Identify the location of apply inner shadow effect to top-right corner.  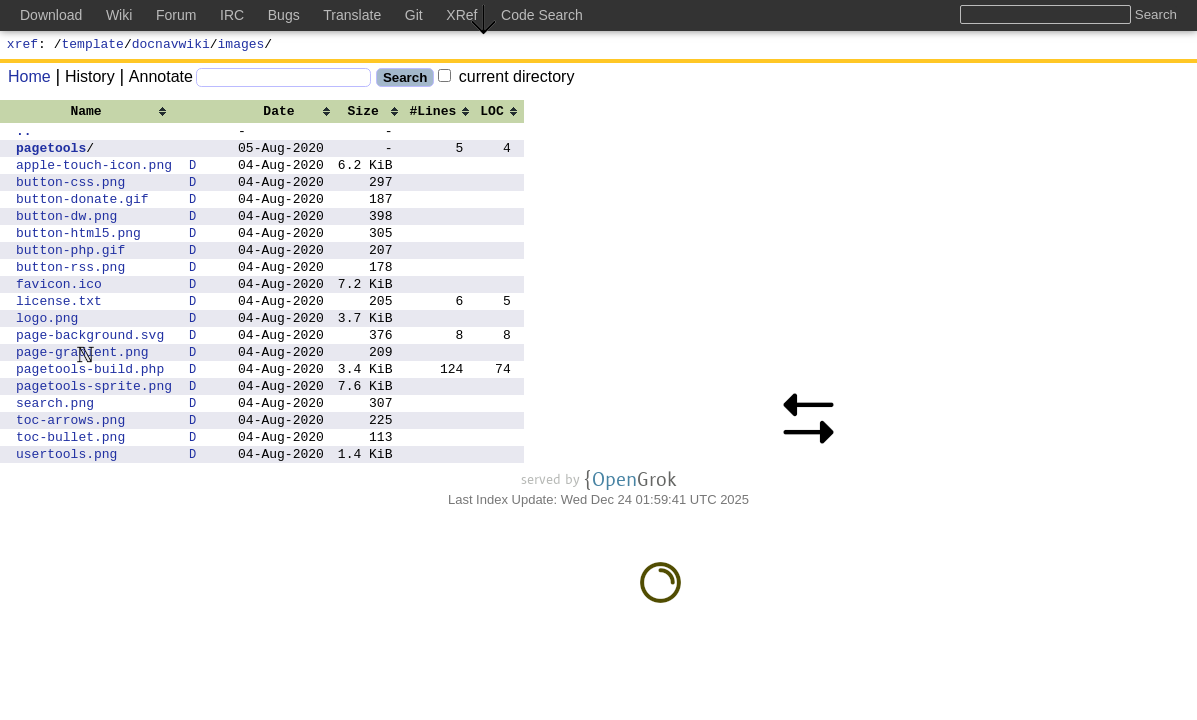
(660, 582).